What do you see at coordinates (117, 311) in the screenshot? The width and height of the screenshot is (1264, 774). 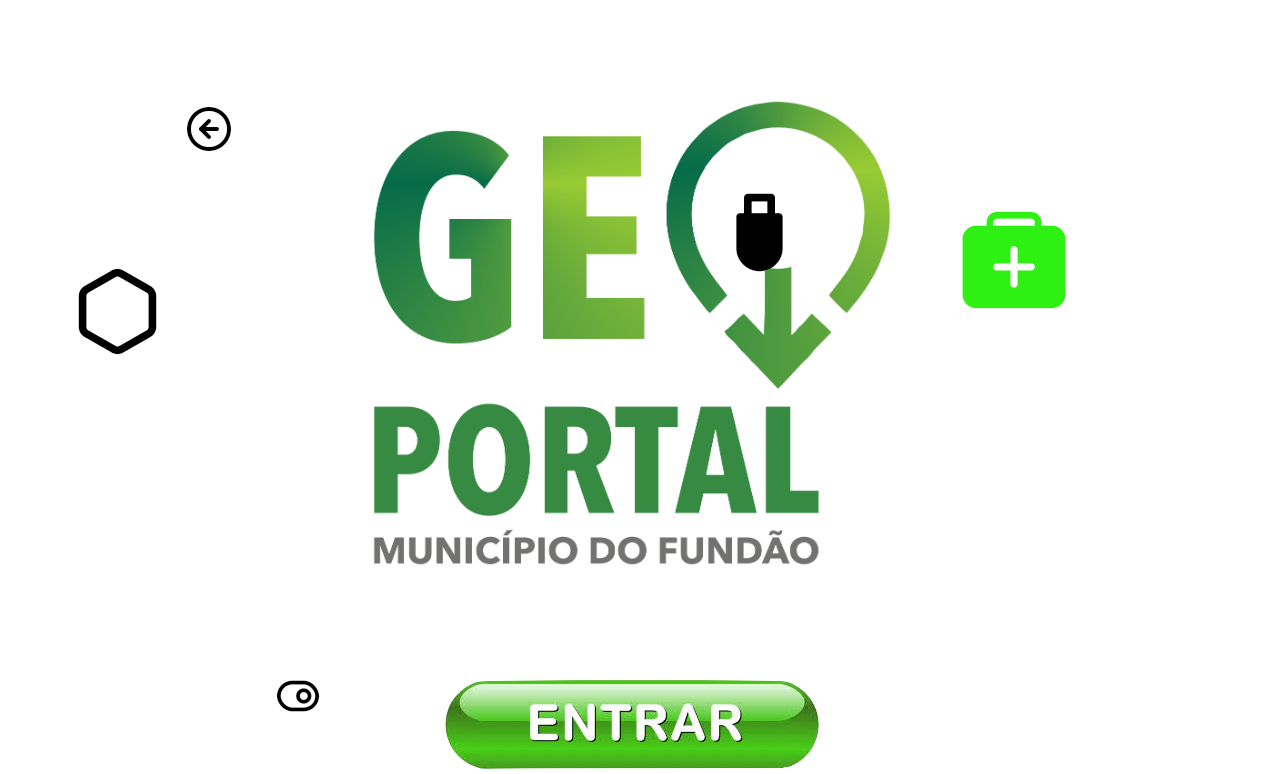 I see `indicates a hexagonal shape or geometric element` at bounding box center [117, 311].